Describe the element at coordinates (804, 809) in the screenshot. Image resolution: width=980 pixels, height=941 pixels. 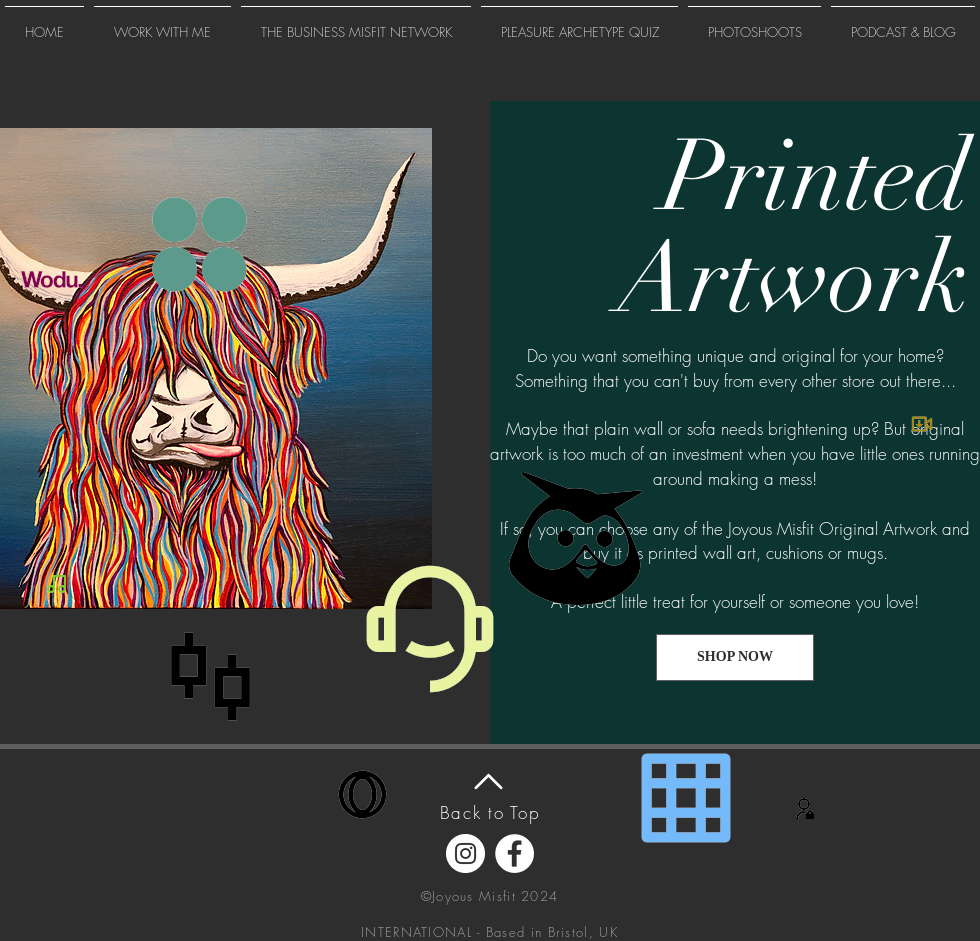
I see `access admin or administrator settings` at that location.